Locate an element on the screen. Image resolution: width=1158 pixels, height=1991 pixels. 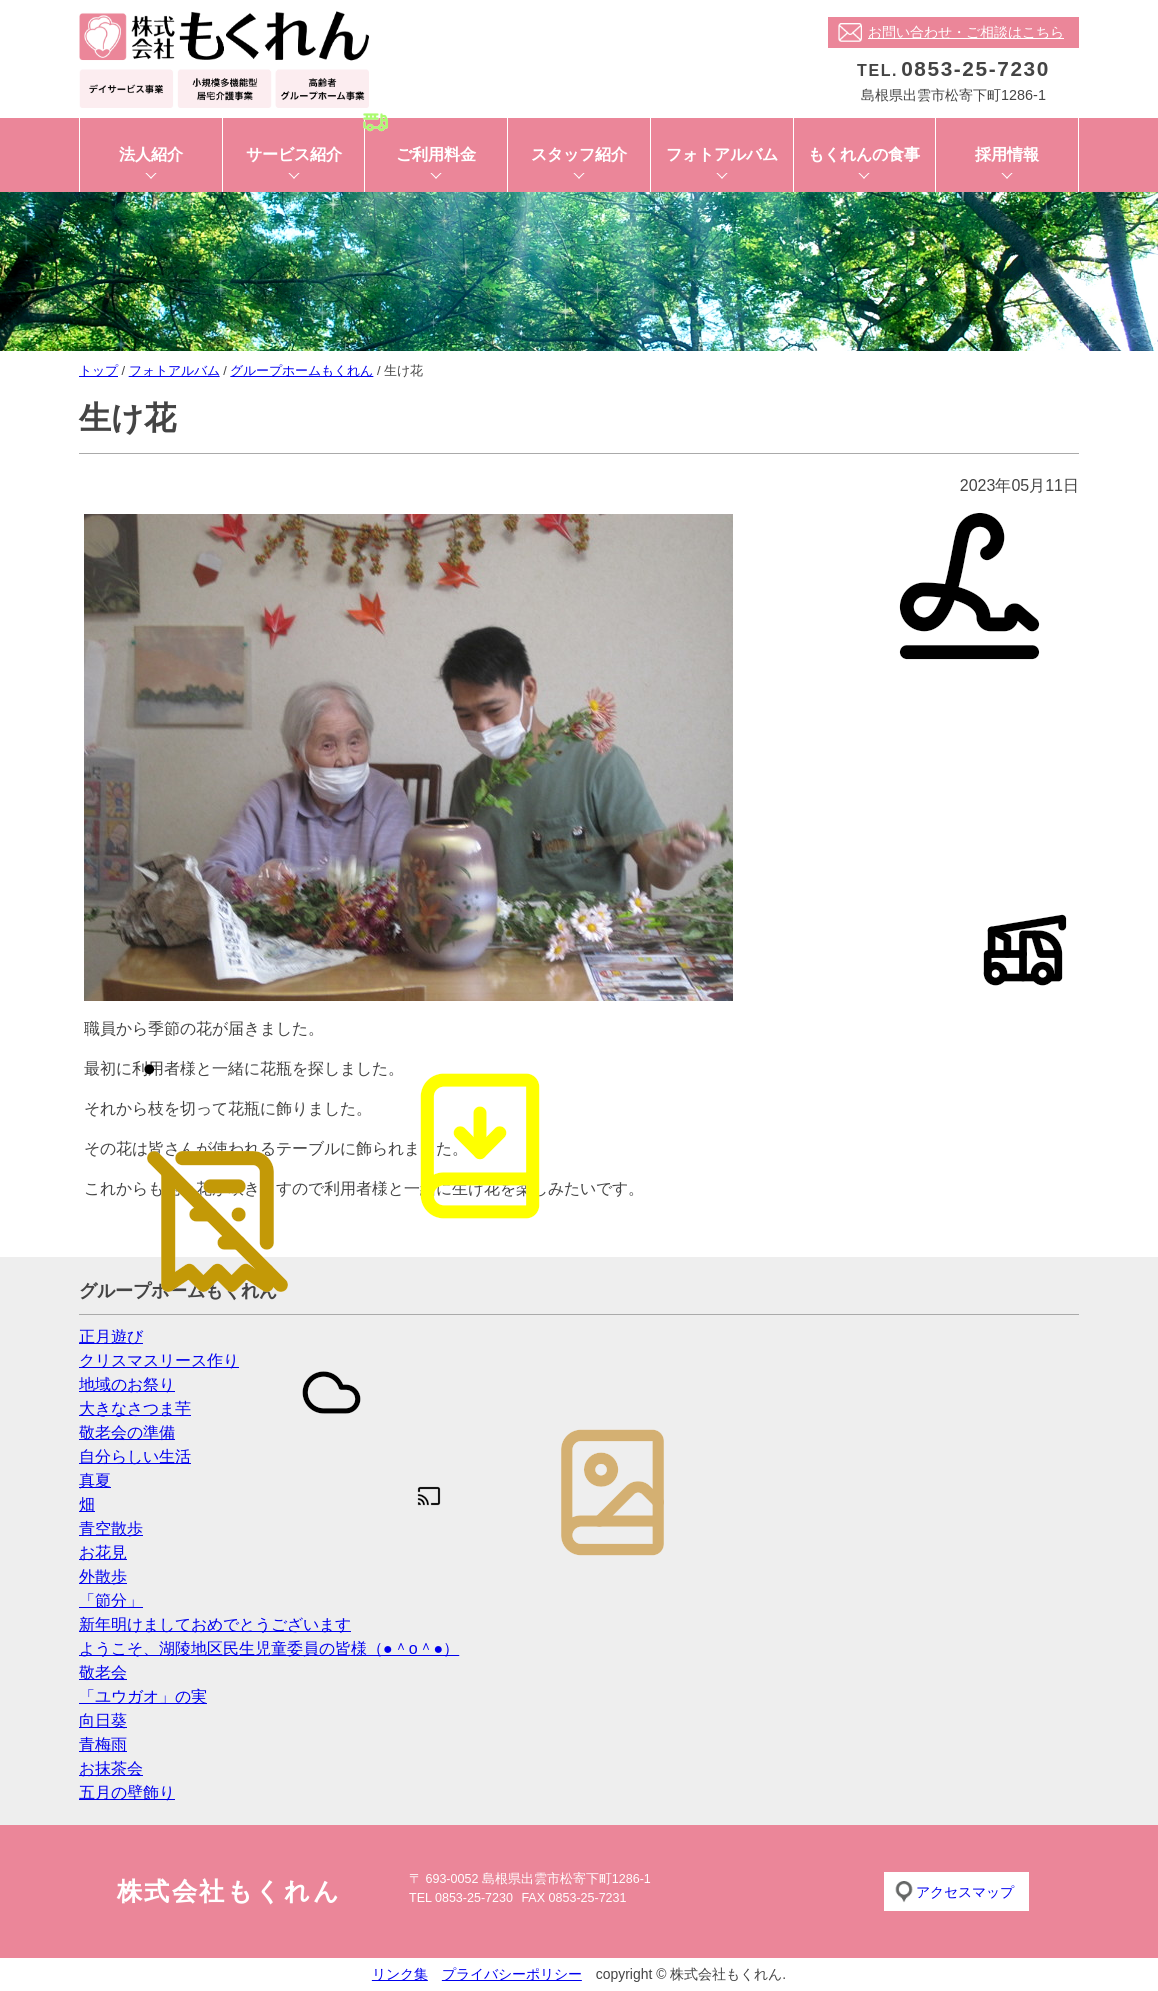
view photo album or image gallery is located at coordinates (612, 1492).